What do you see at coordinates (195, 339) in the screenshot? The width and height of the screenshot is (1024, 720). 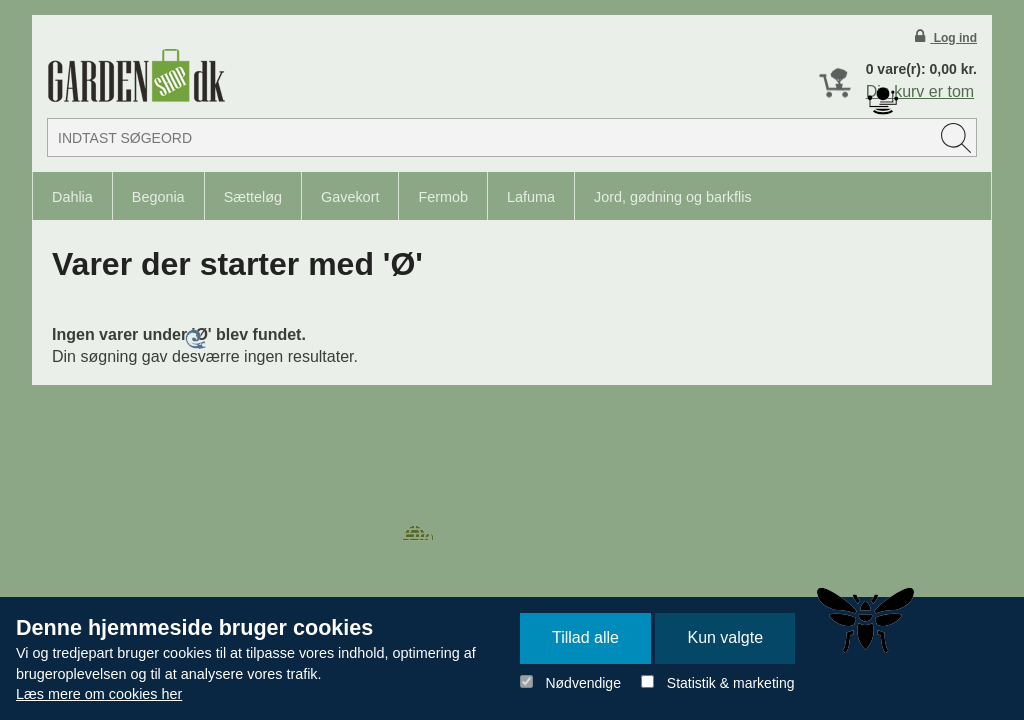 I see `access dragon or mythical creature content` at bounding box center [195, 339].